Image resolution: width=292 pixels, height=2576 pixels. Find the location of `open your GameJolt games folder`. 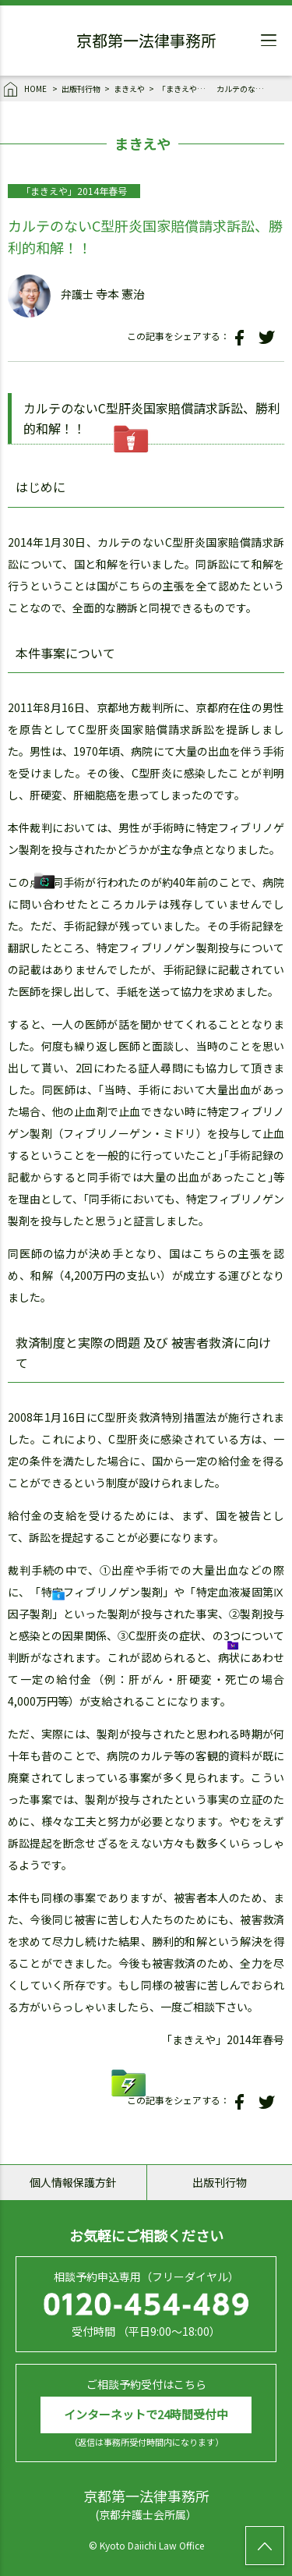

open your GameJolt games folder is located at coordinates (128, 2084).